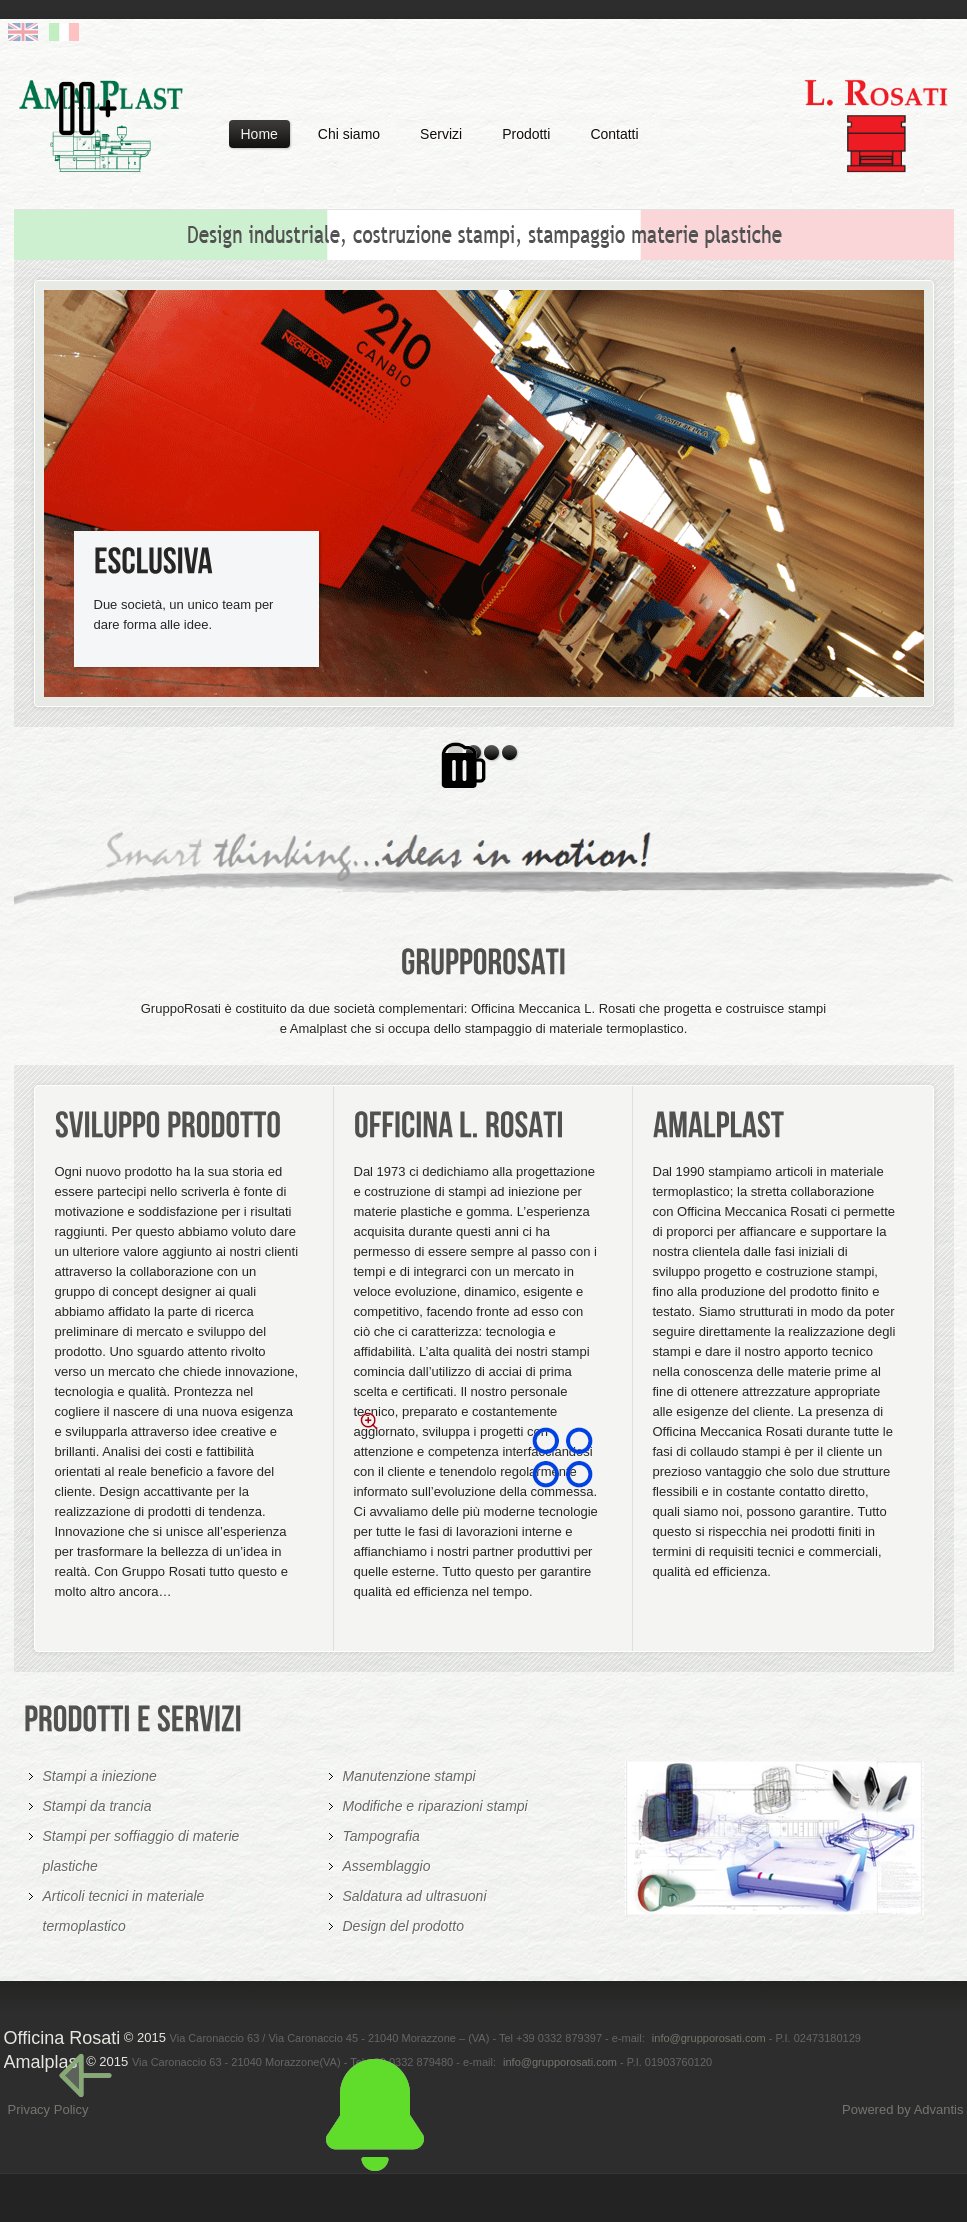 This screenshot has height=2222, width=967. I want to click on access bar or brewery locations, so click(461, 767).